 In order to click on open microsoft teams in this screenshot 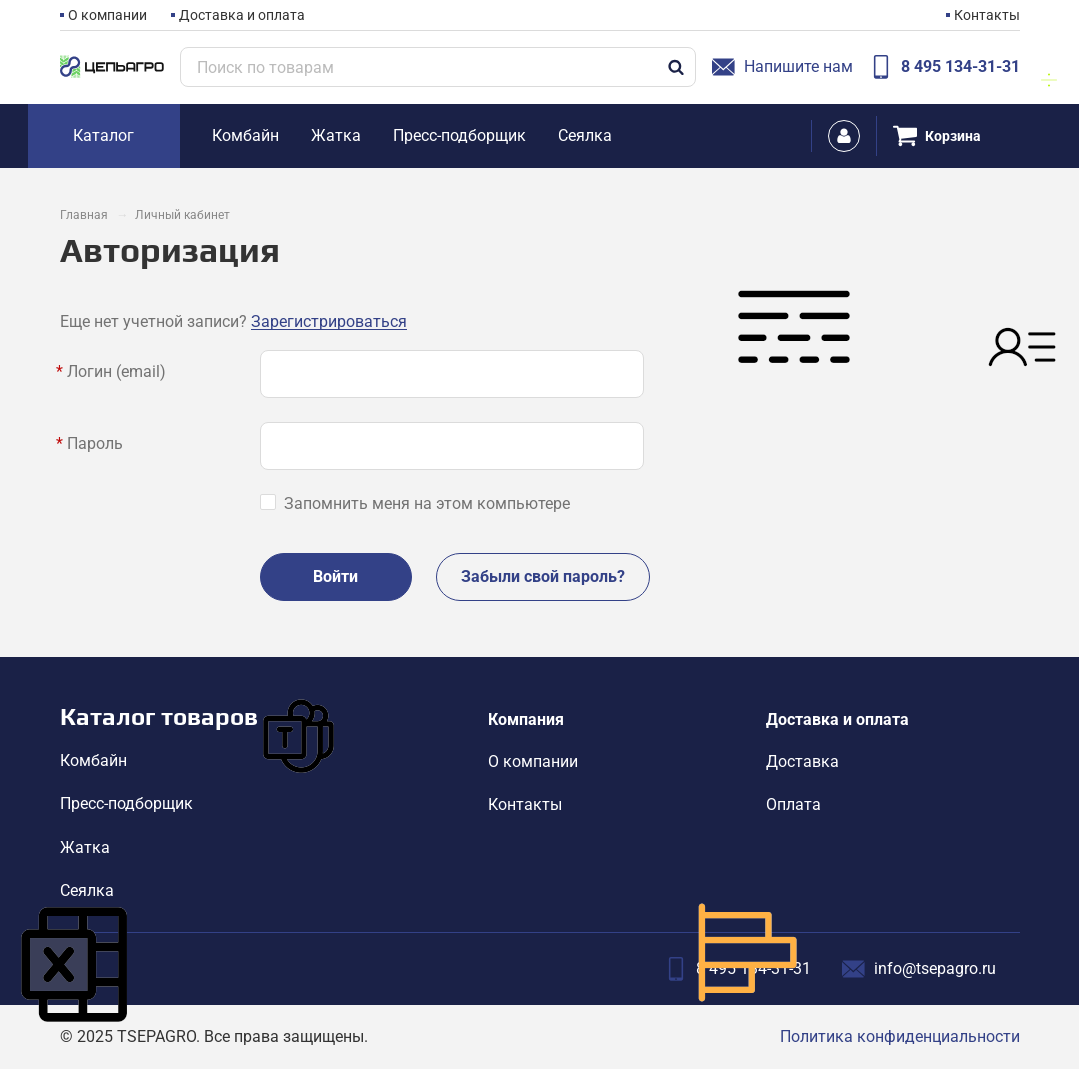, I will do `click(298, 737)`.